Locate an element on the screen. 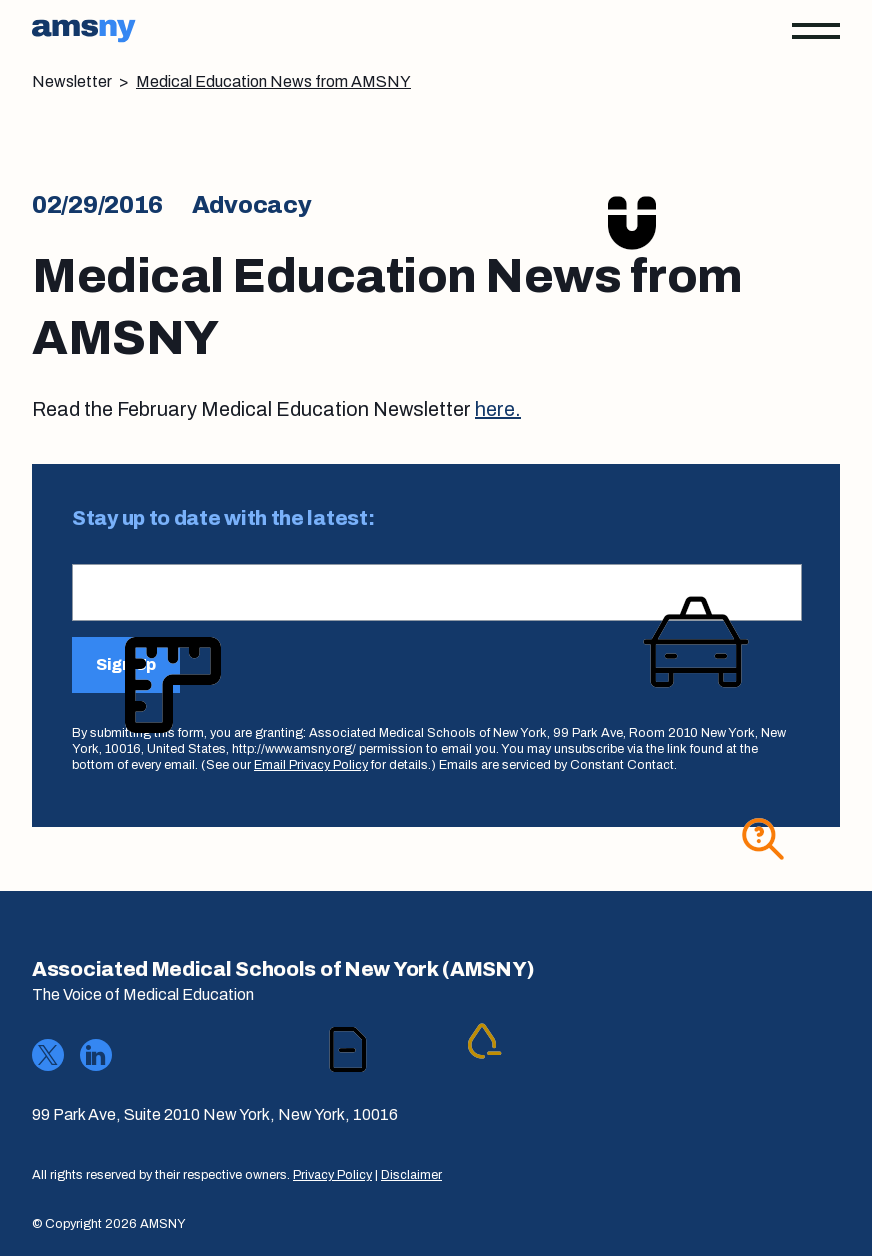 The image size is (872, 1256). request a taxi or cab ride is located at coordinates (696, 649).